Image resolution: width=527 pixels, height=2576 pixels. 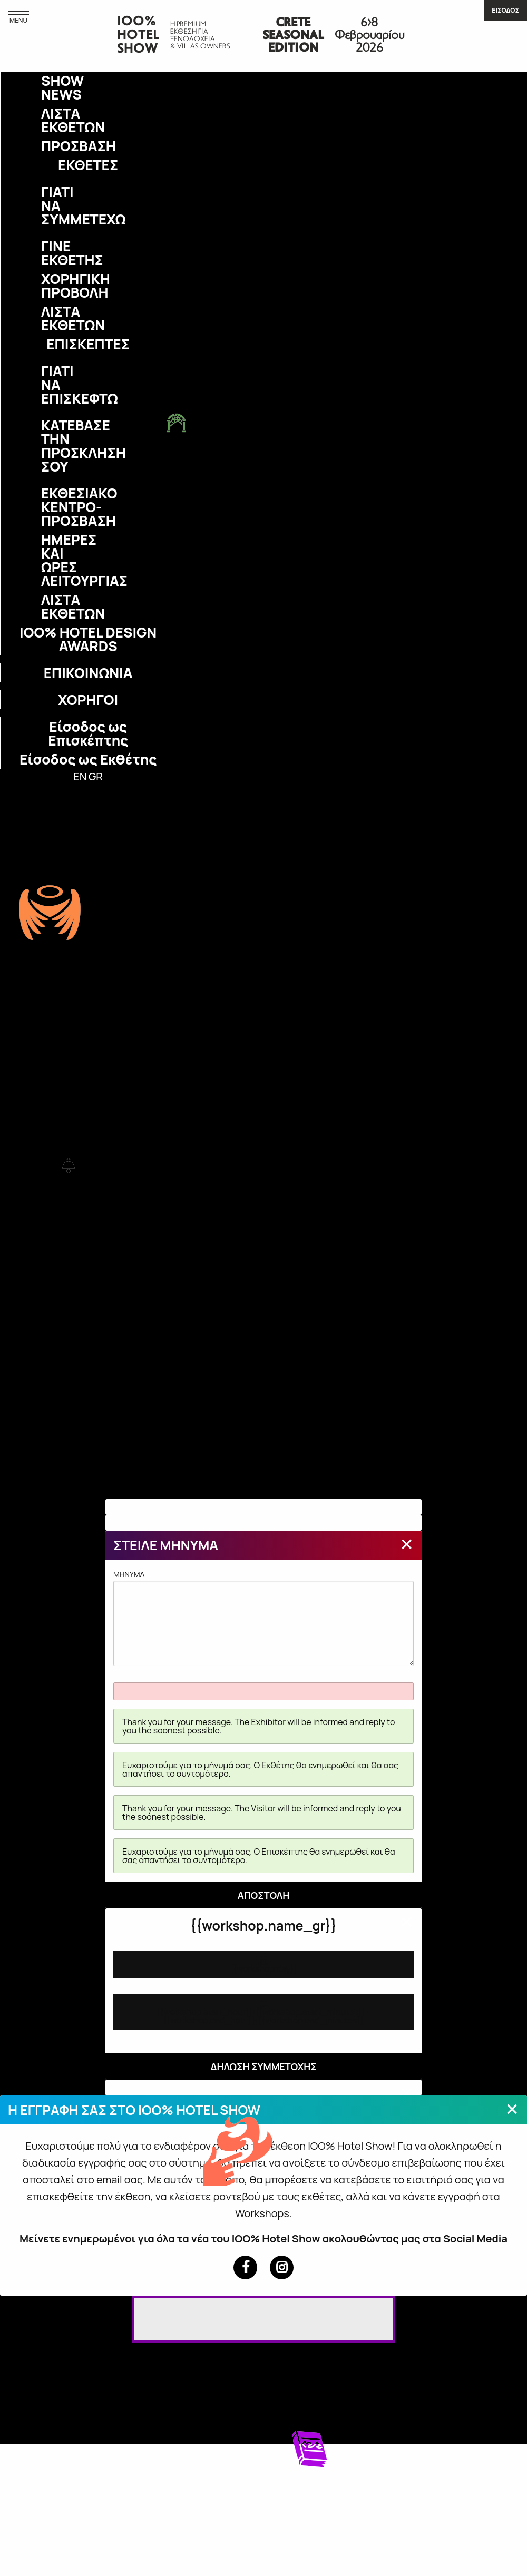 What do you see at coordinates (309, 2449) in the screenshot?
I see `view your library or book collection` at bounding box center [309, 2449].